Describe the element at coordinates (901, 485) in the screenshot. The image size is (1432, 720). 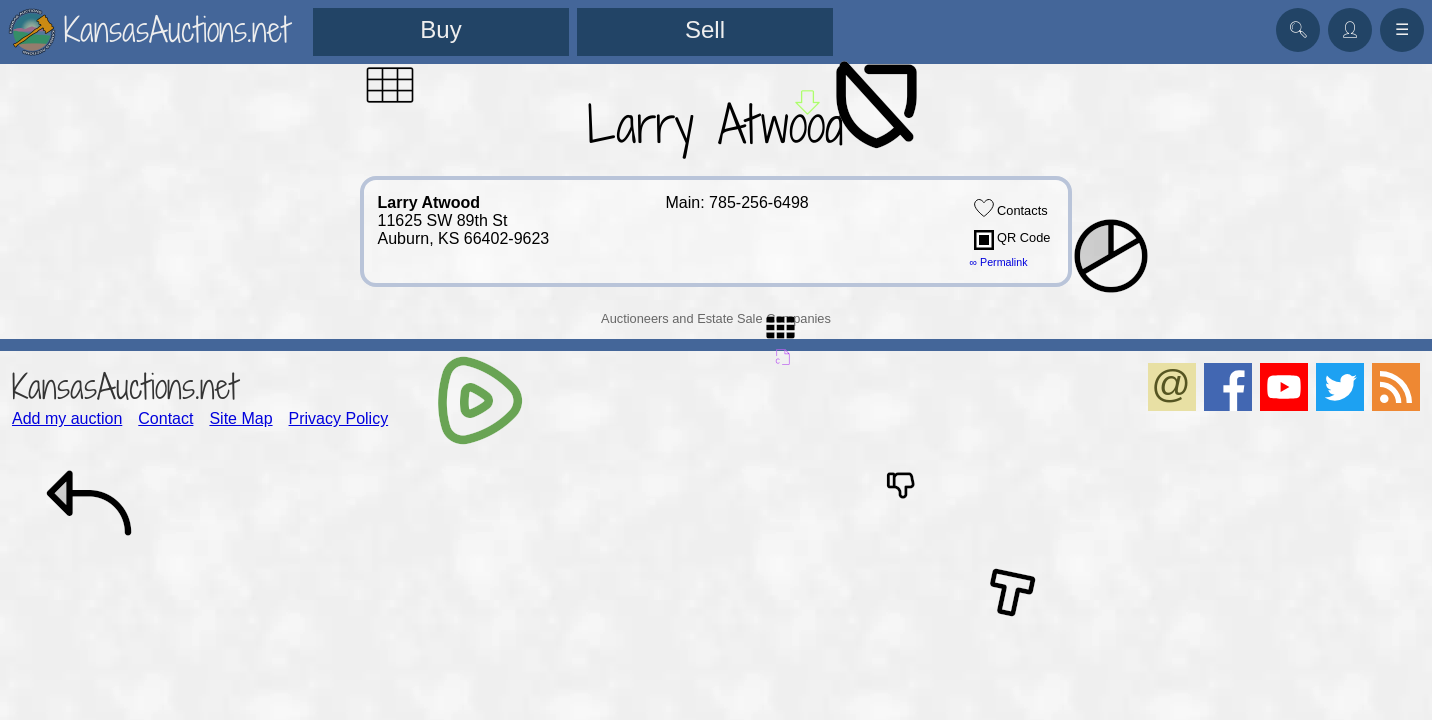
I see `dislike or downvote content` at that location.